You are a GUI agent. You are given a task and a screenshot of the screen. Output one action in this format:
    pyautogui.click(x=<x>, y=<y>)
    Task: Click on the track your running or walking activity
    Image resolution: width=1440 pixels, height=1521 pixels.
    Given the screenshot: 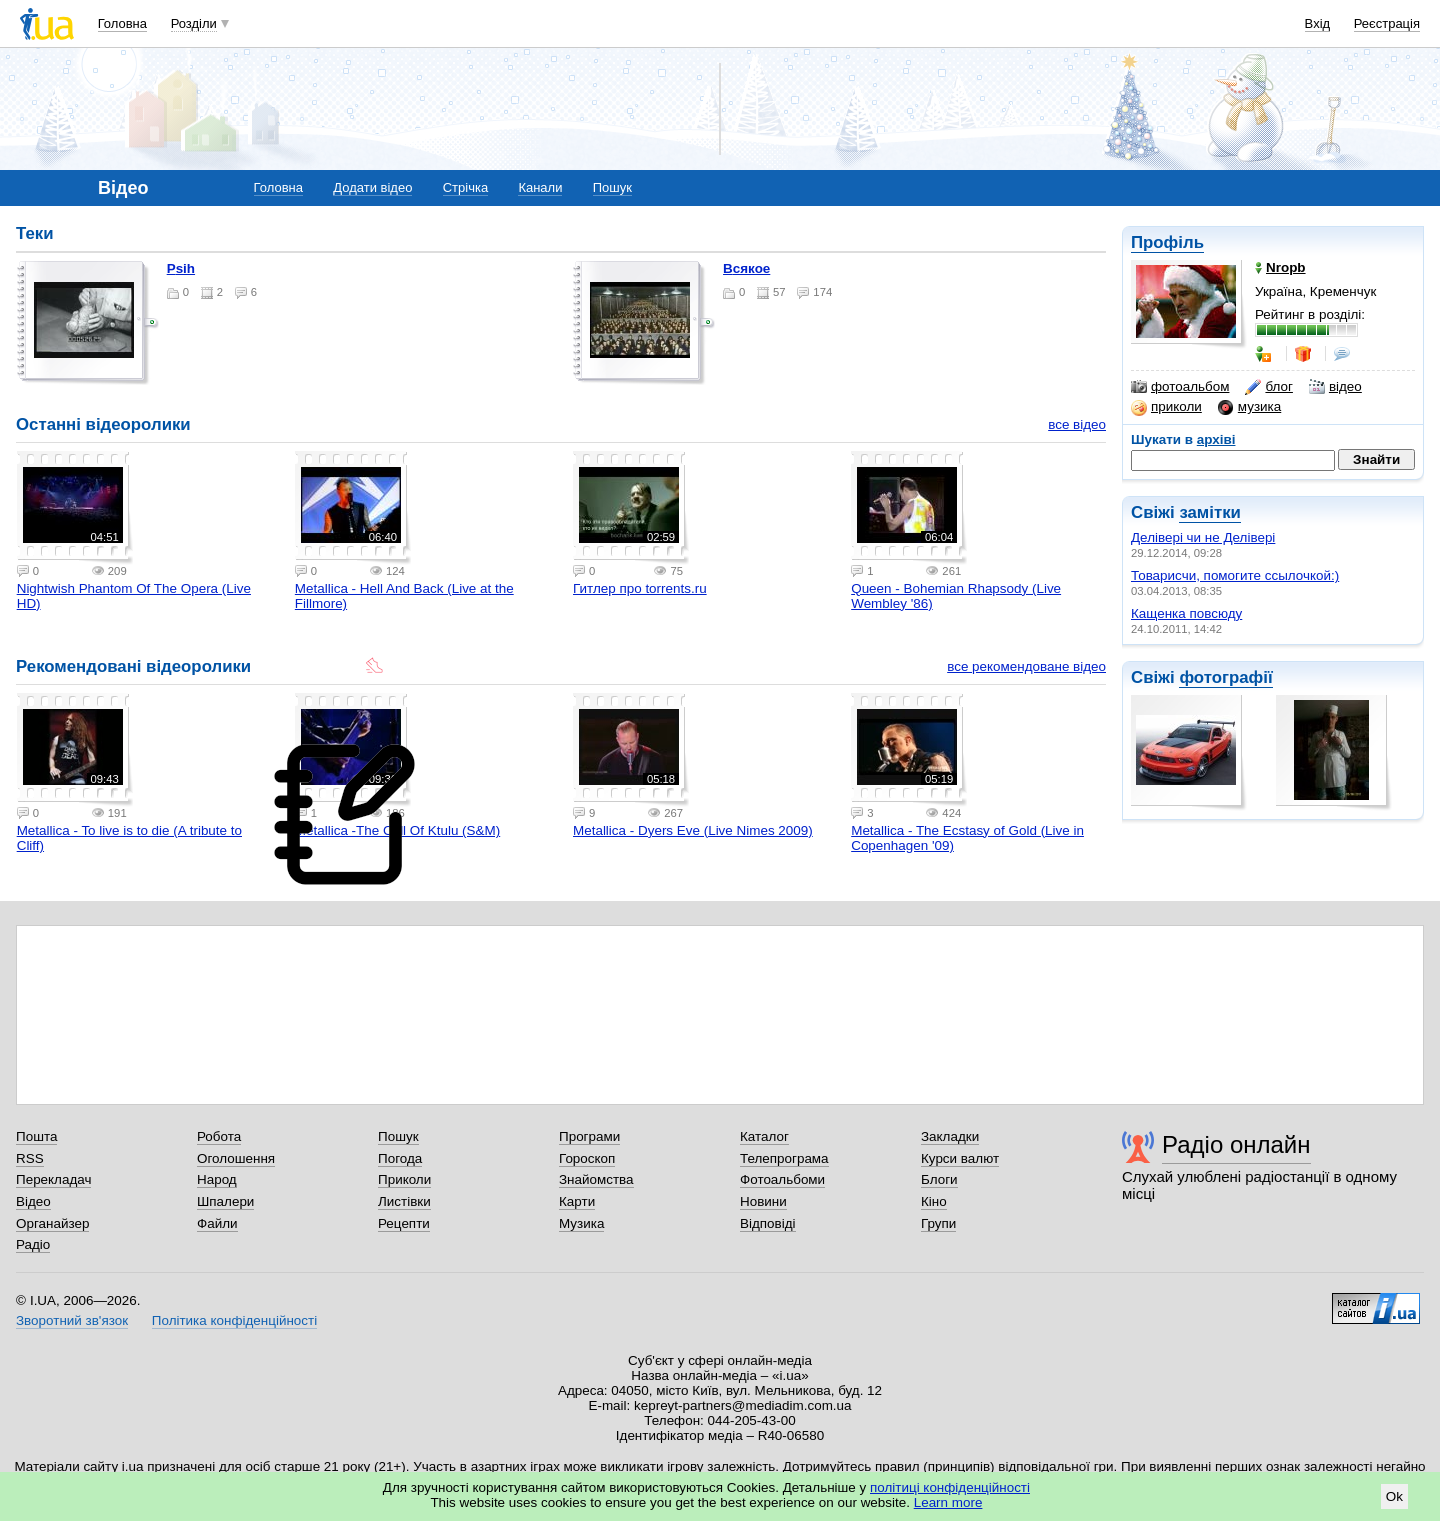 What is the action you would take?
    pyautogui.click(x=374, y=666)
    